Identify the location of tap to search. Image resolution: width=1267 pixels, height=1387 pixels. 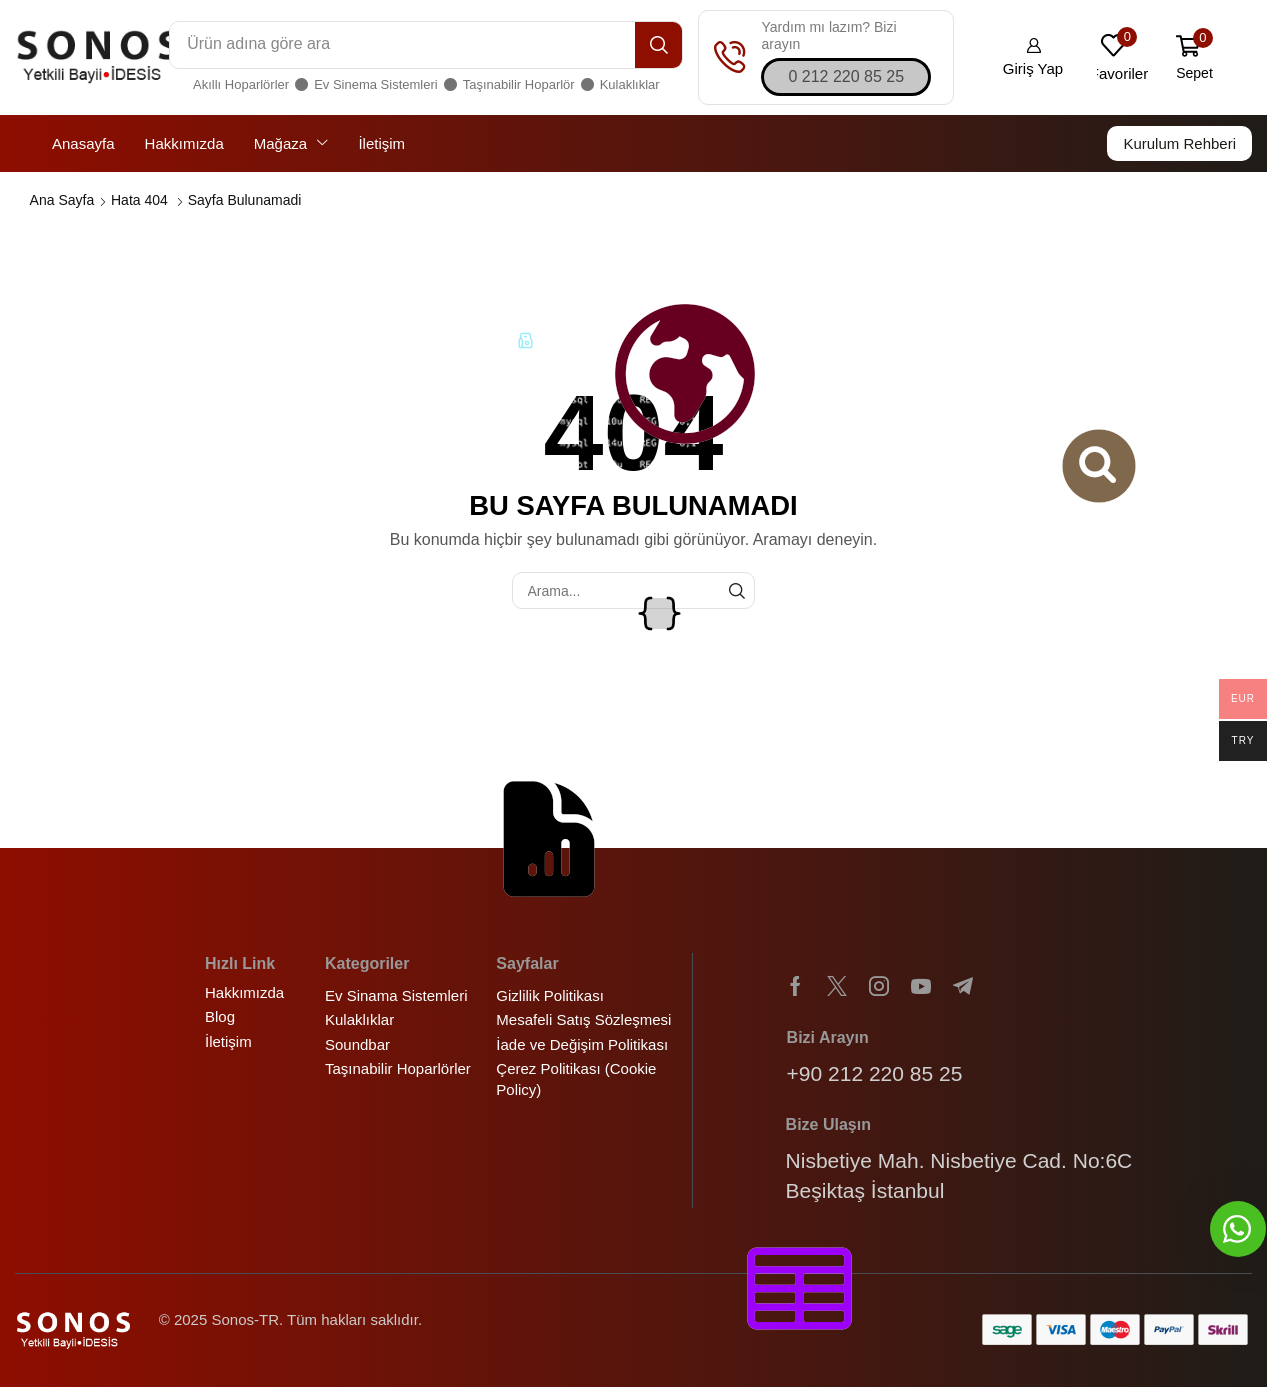
(1099, 466).